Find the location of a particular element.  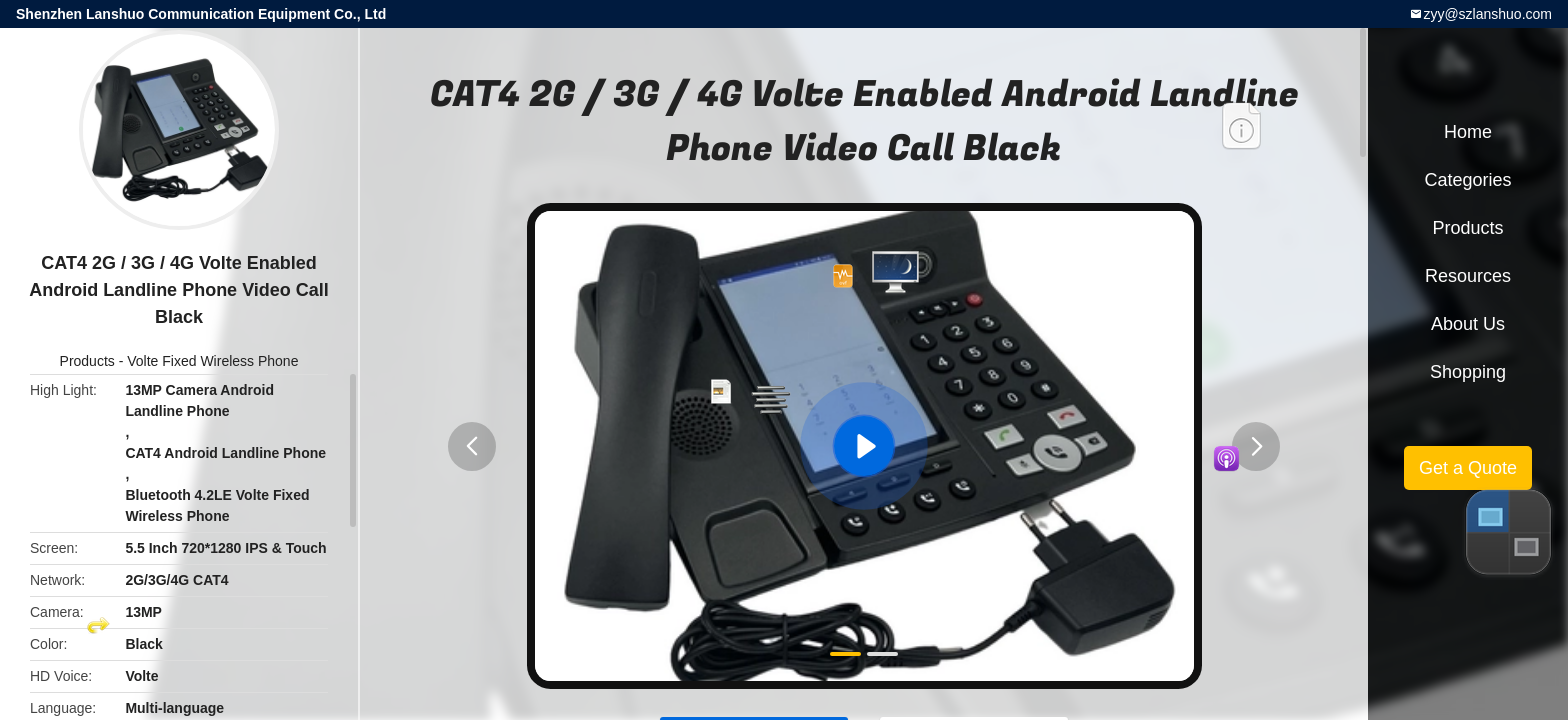

open a VirtualBox appliance file is located at coordinates (843, 276).